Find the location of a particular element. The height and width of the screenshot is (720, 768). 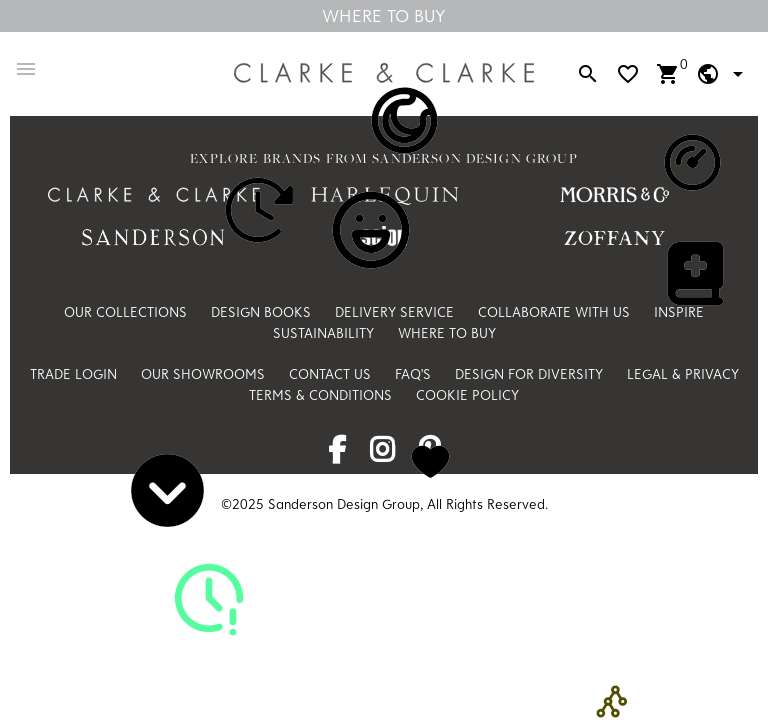

open Cinema 4D application is located at coordinates (404, 120).